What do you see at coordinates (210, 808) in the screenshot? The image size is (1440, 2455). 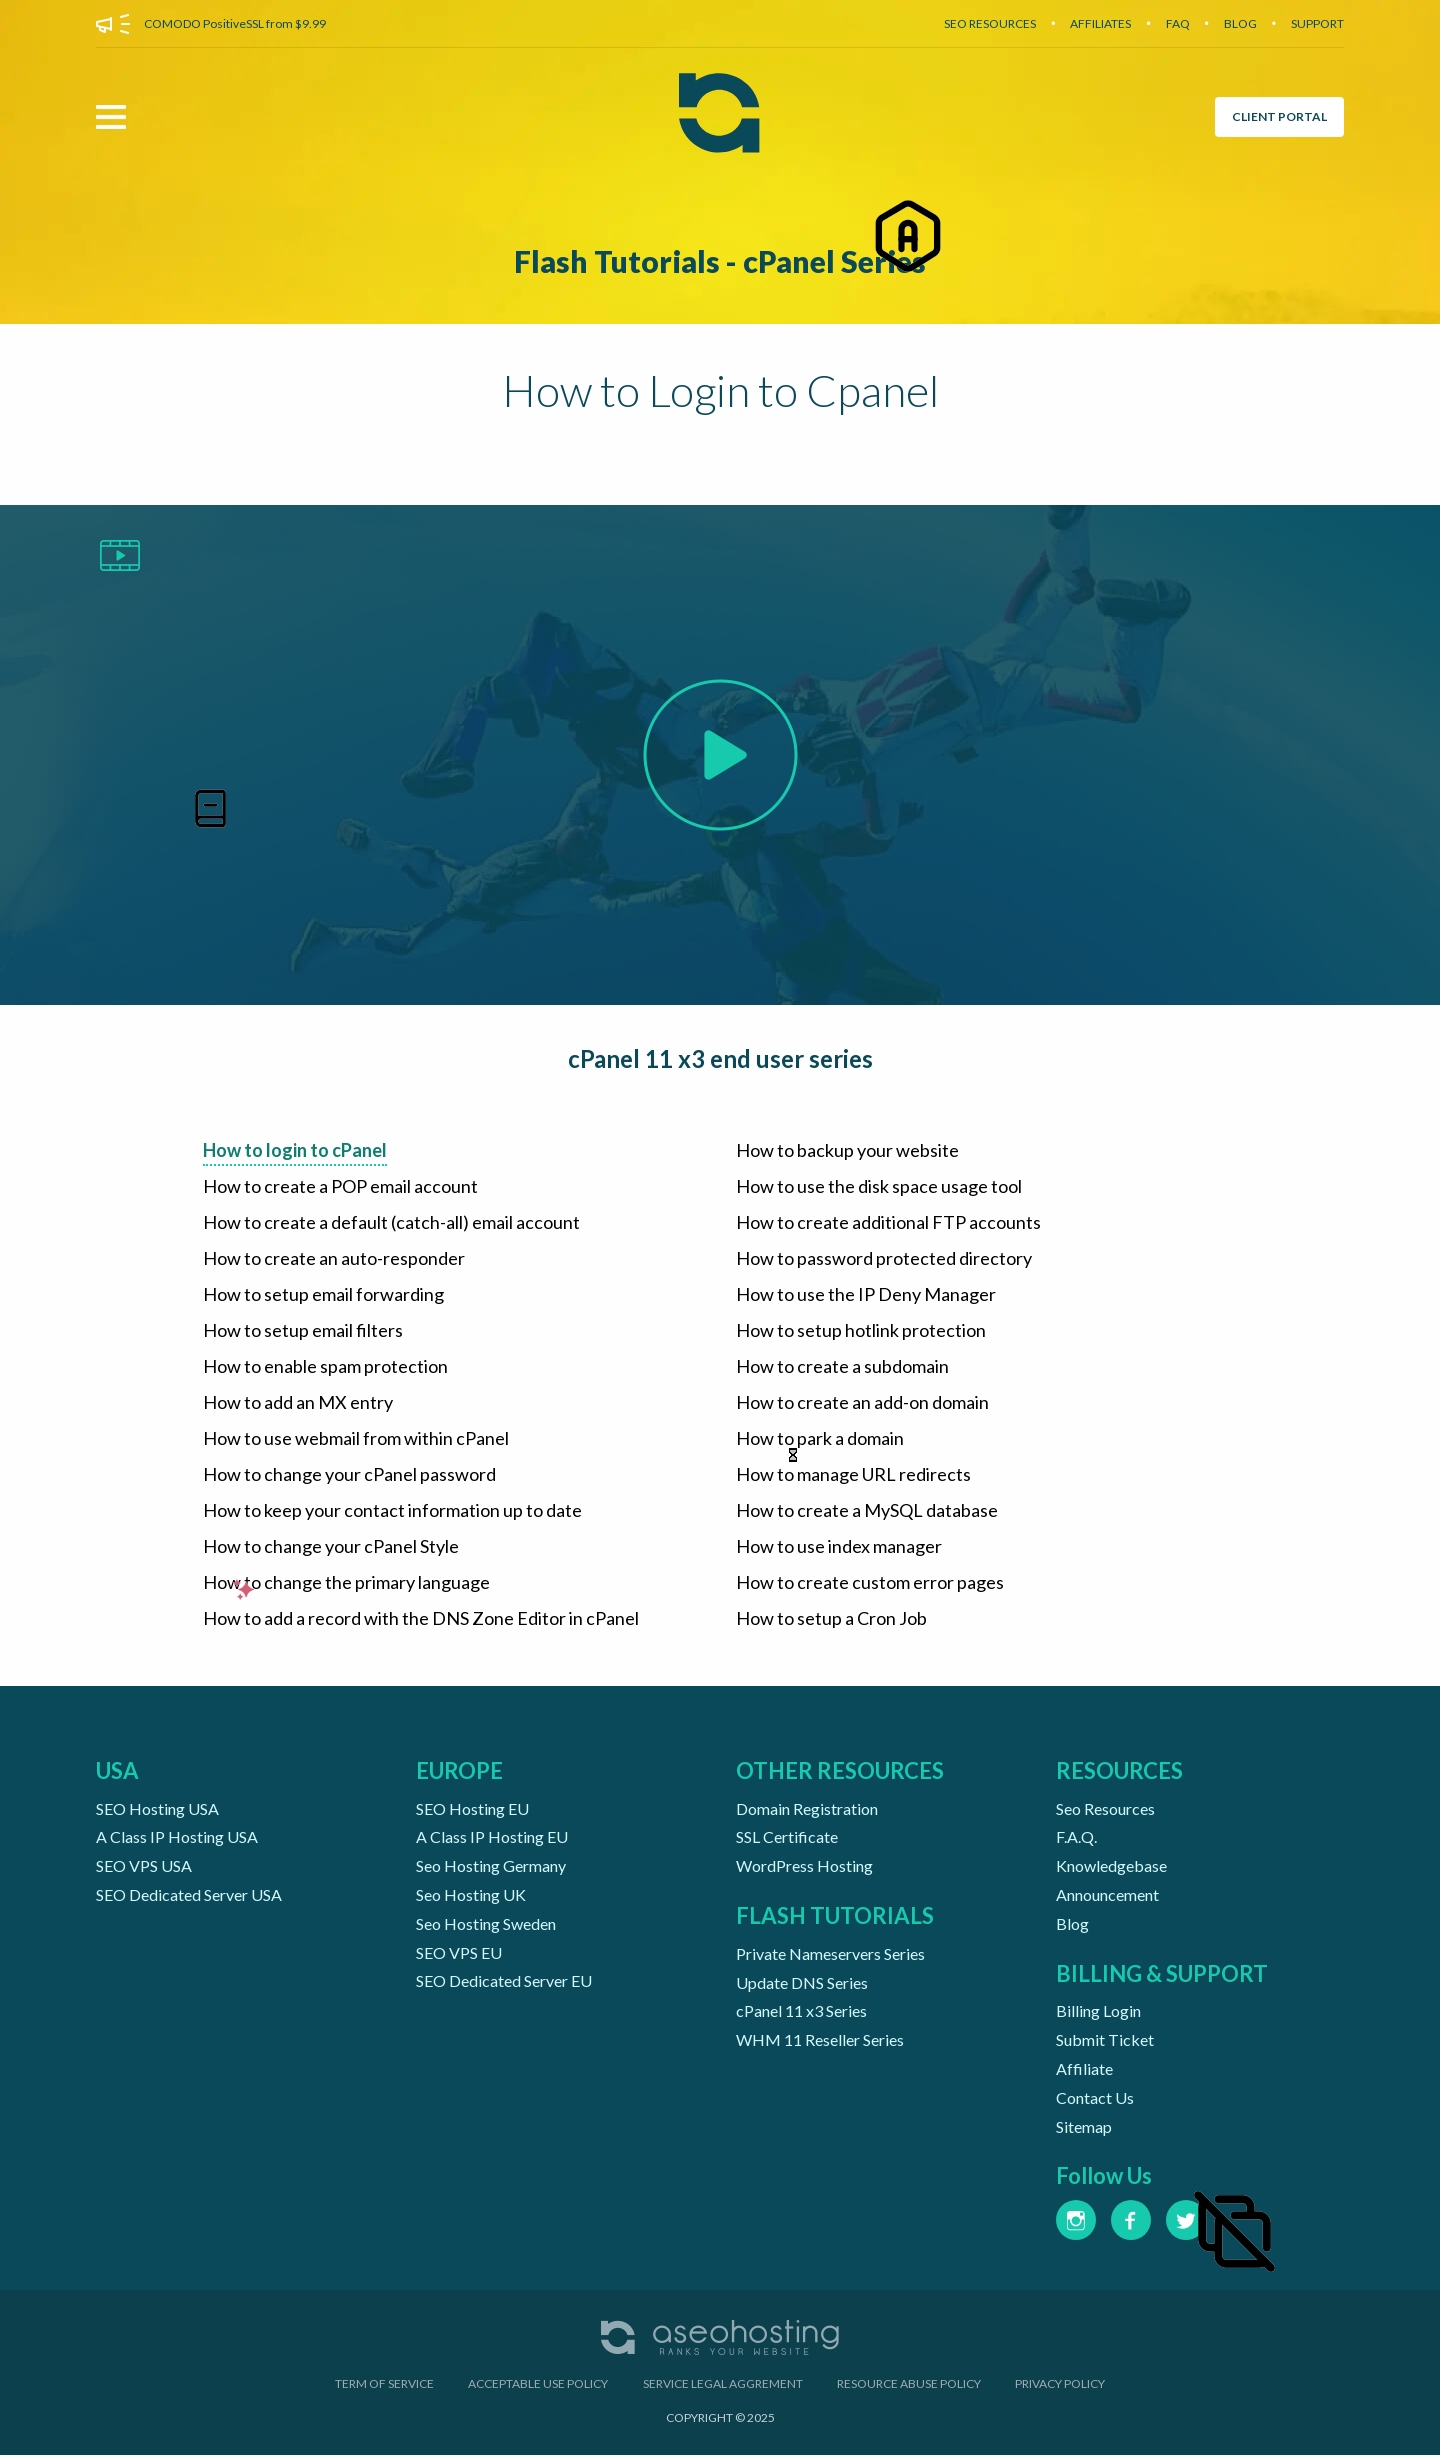 I see `remove a book from your library` at bounding box center [210, 808].